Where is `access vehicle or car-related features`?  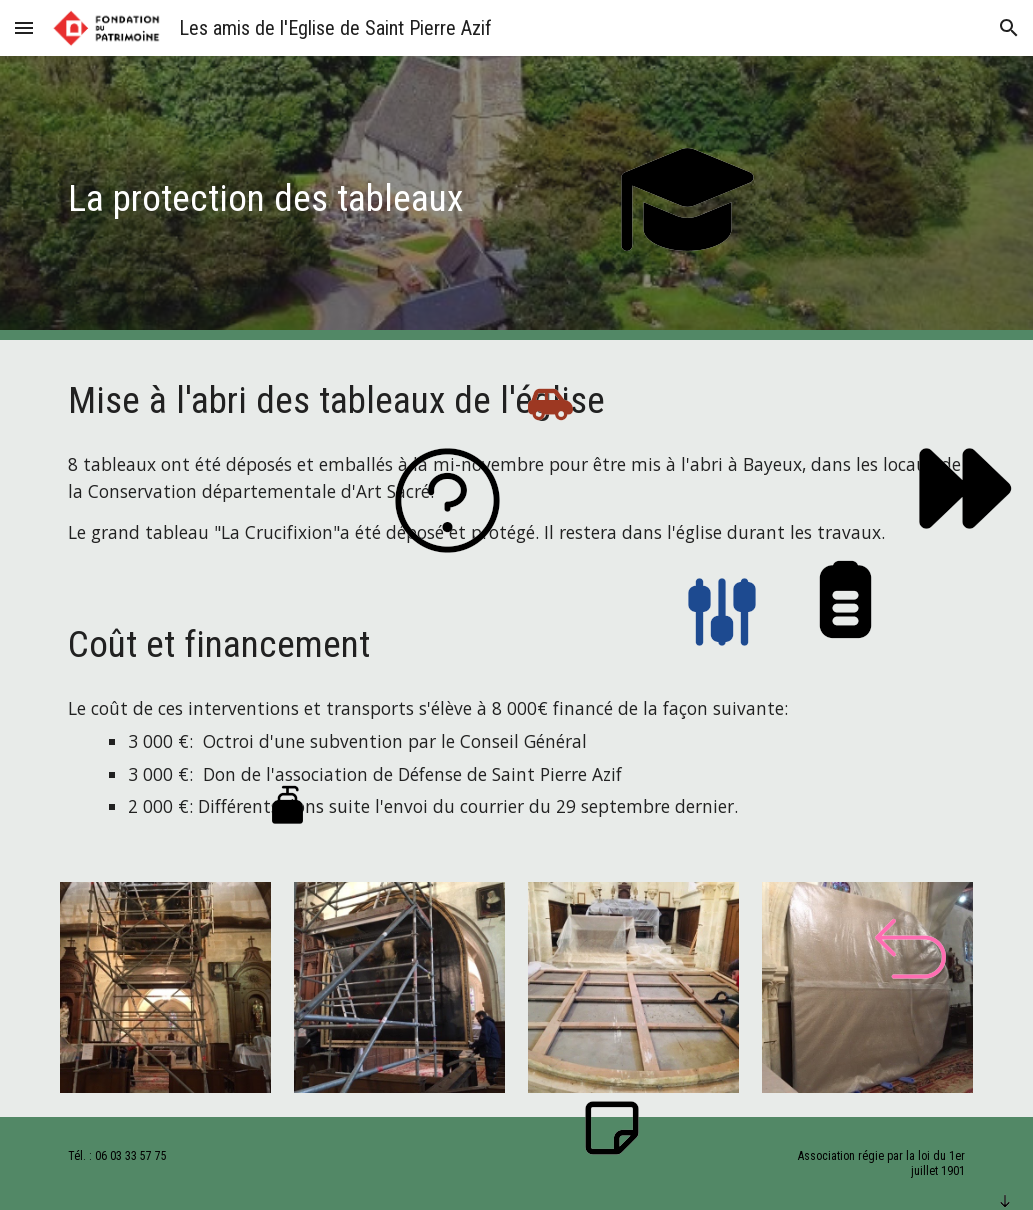 access vehicle or car-related features is located at coordinates (550, 404).